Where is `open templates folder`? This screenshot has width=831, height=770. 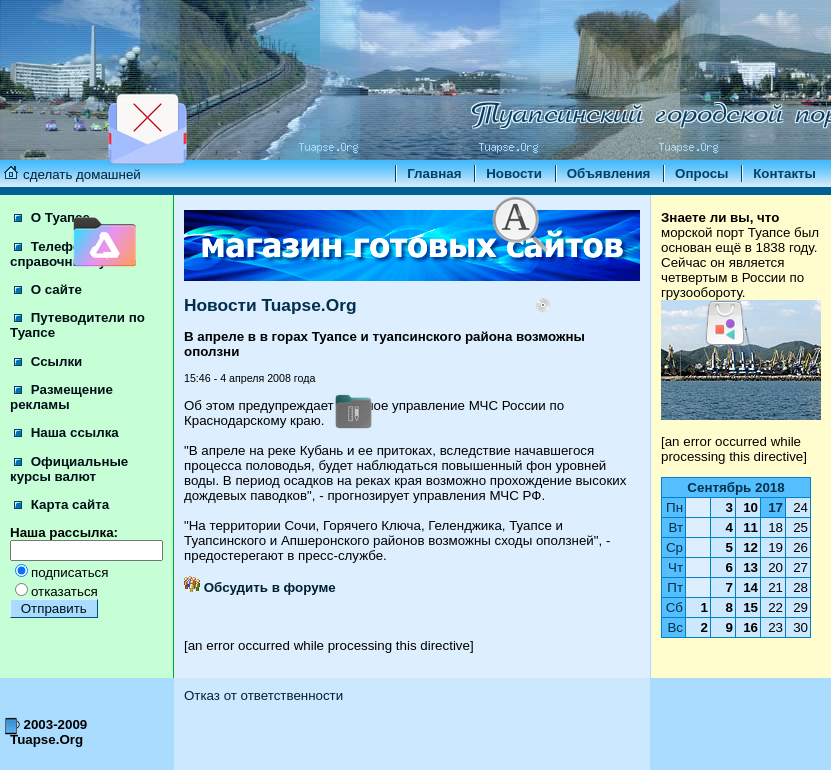
open templates folder is located at coordinates (353, 411).